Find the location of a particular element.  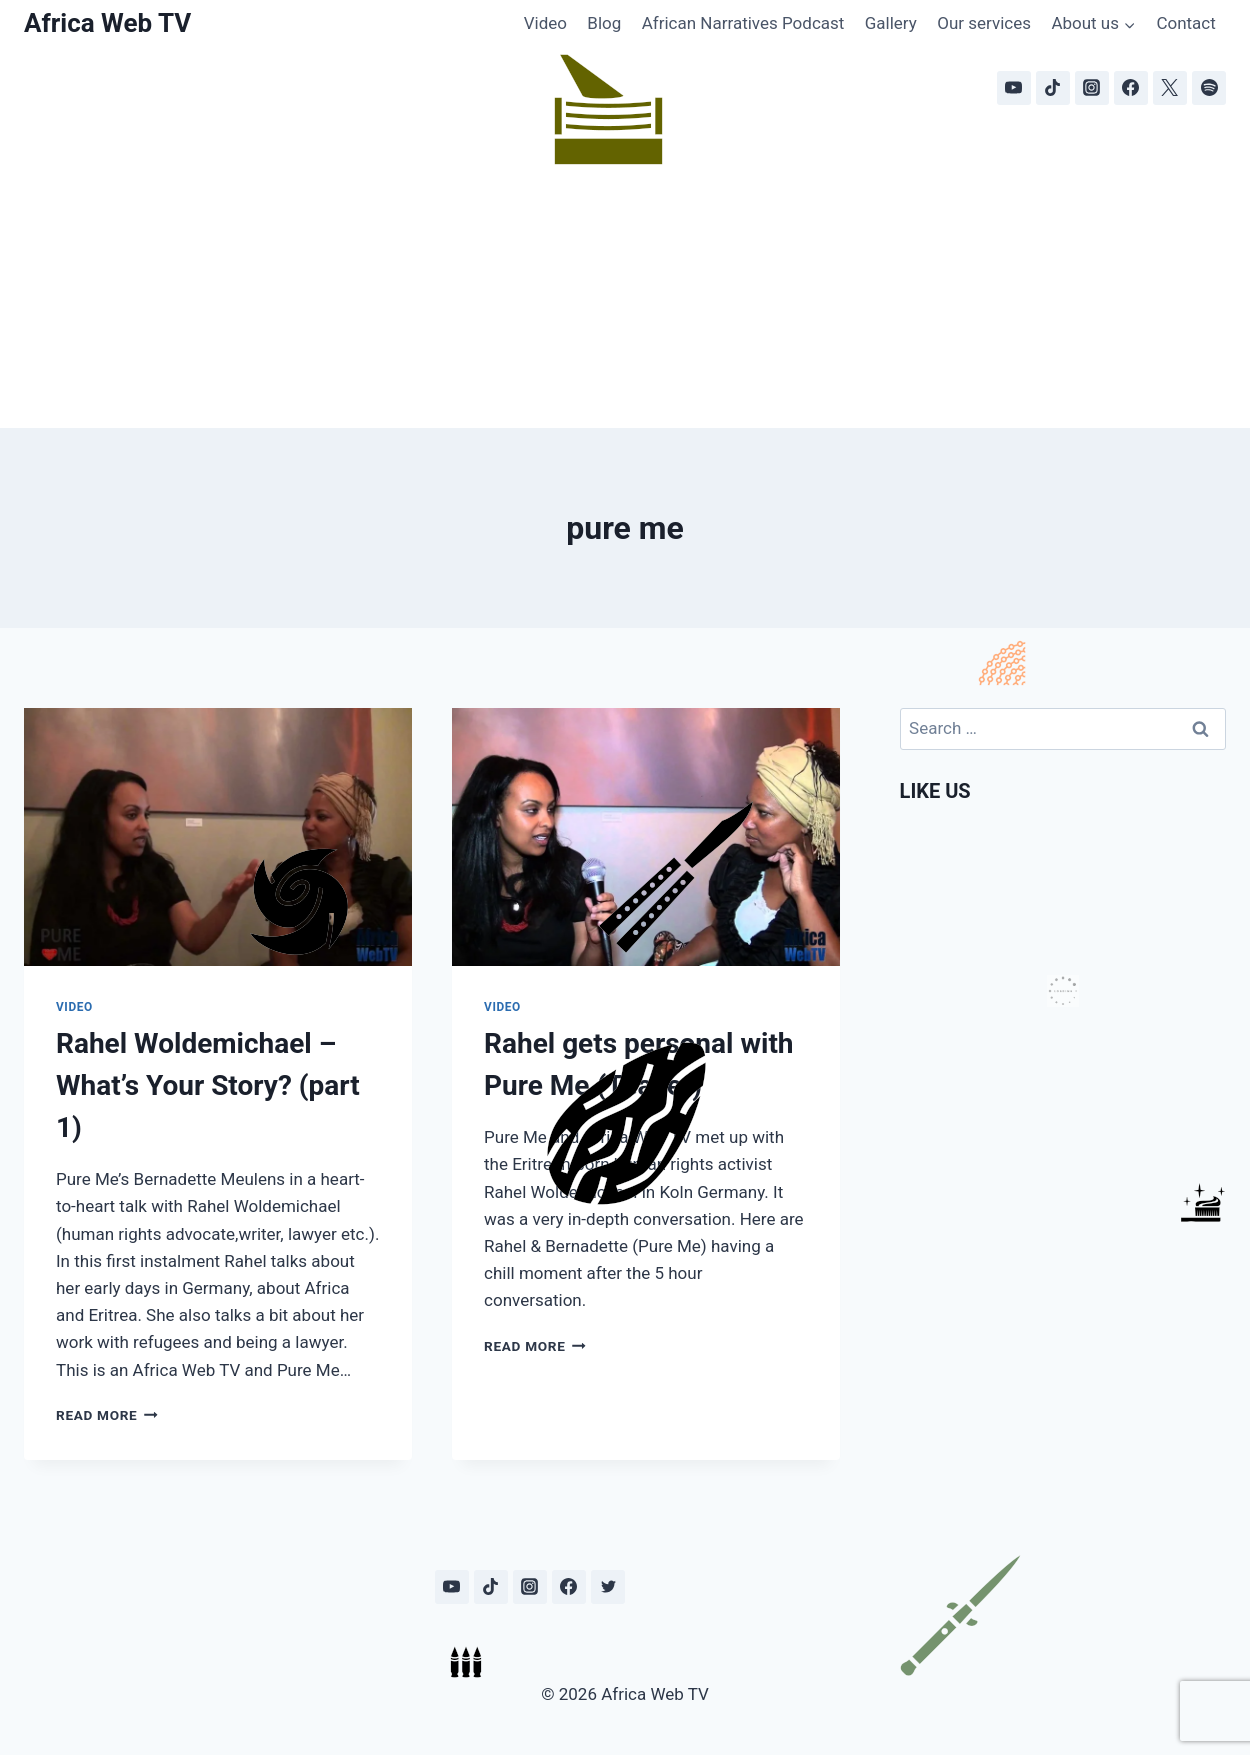

ammunition or bullet inventory indicator is located at coordinates (466, 1662).